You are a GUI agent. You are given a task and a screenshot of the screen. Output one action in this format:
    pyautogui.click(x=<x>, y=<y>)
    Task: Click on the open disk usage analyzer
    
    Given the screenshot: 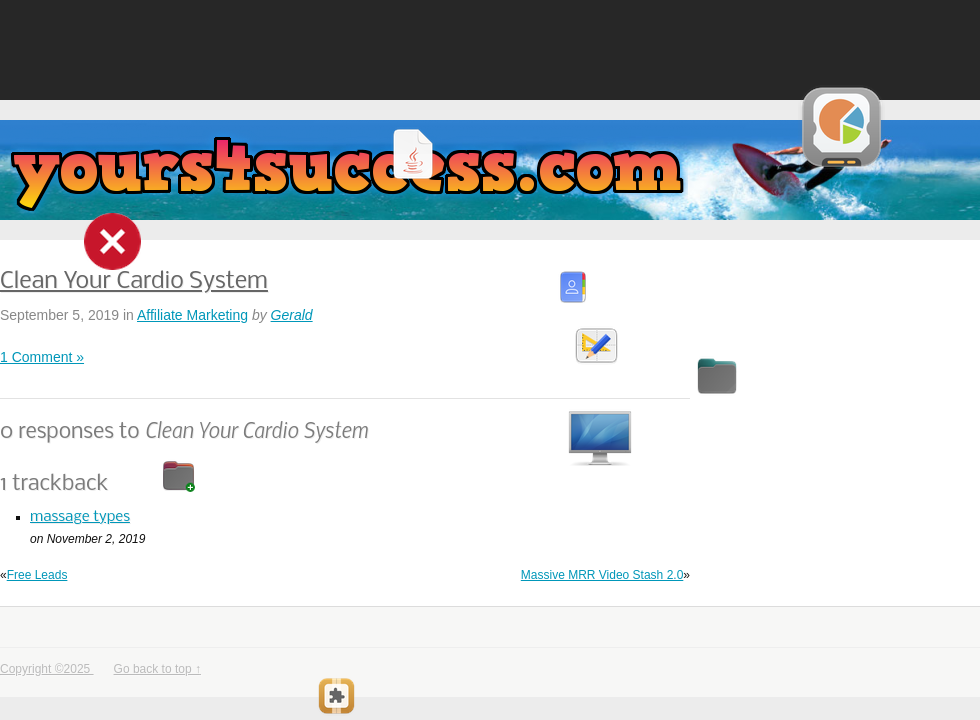 What is the action you would take?
    pyautogui.click(x=841, y=128)
    